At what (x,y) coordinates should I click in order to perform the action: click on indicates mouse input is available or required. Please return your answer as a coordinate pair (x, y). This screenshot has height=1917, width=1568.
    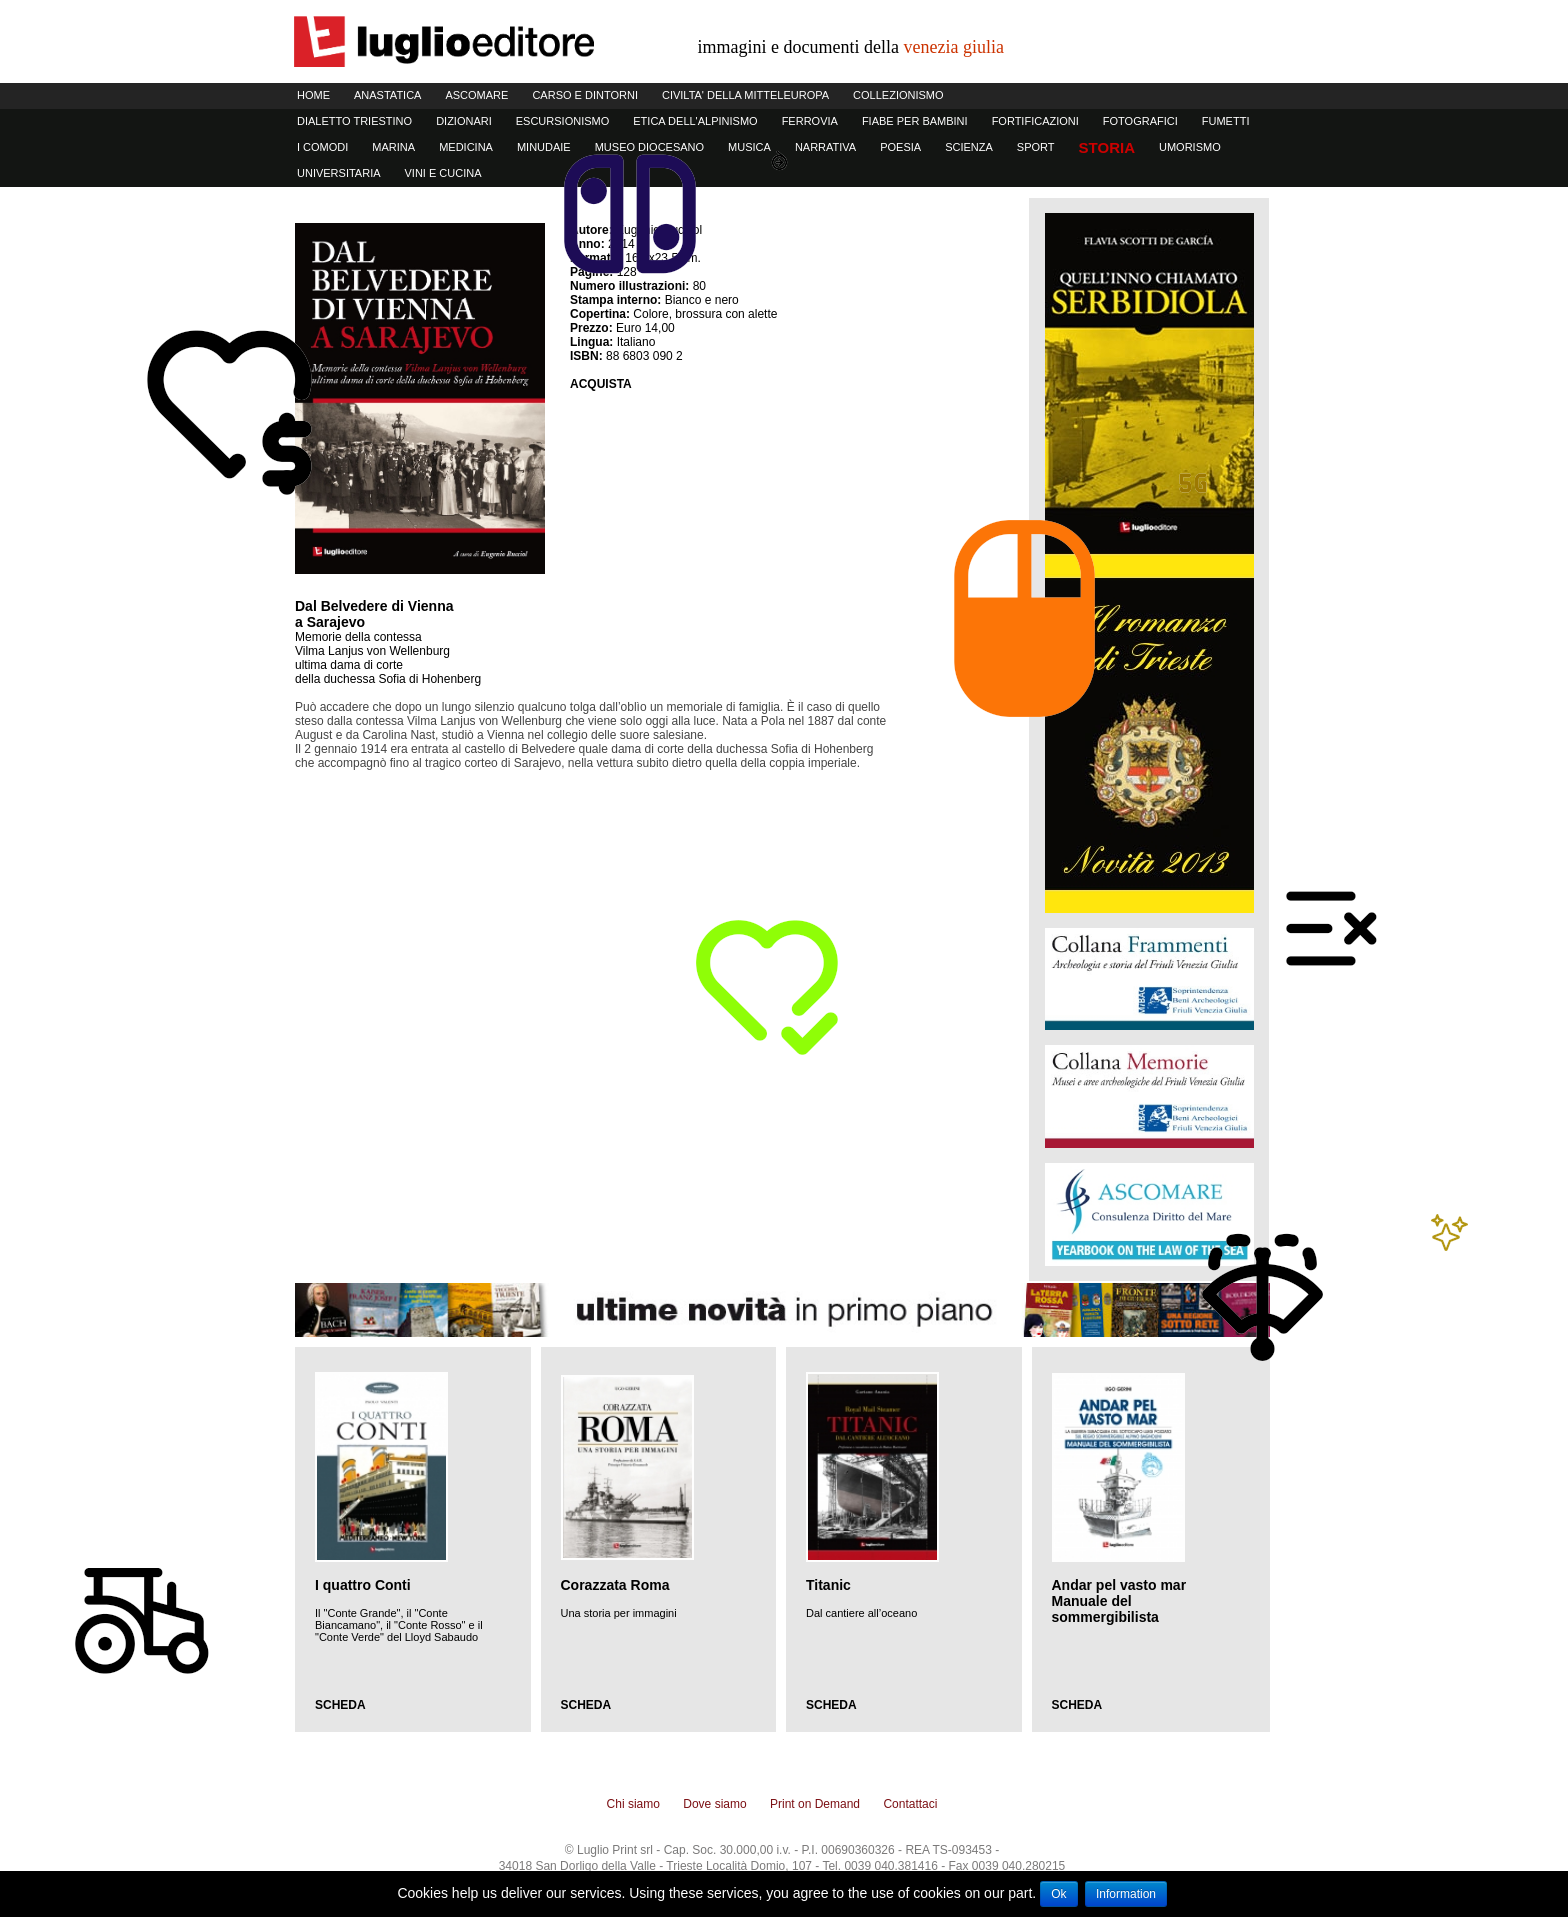
    Looking at the image, I should click on (1024, 618).